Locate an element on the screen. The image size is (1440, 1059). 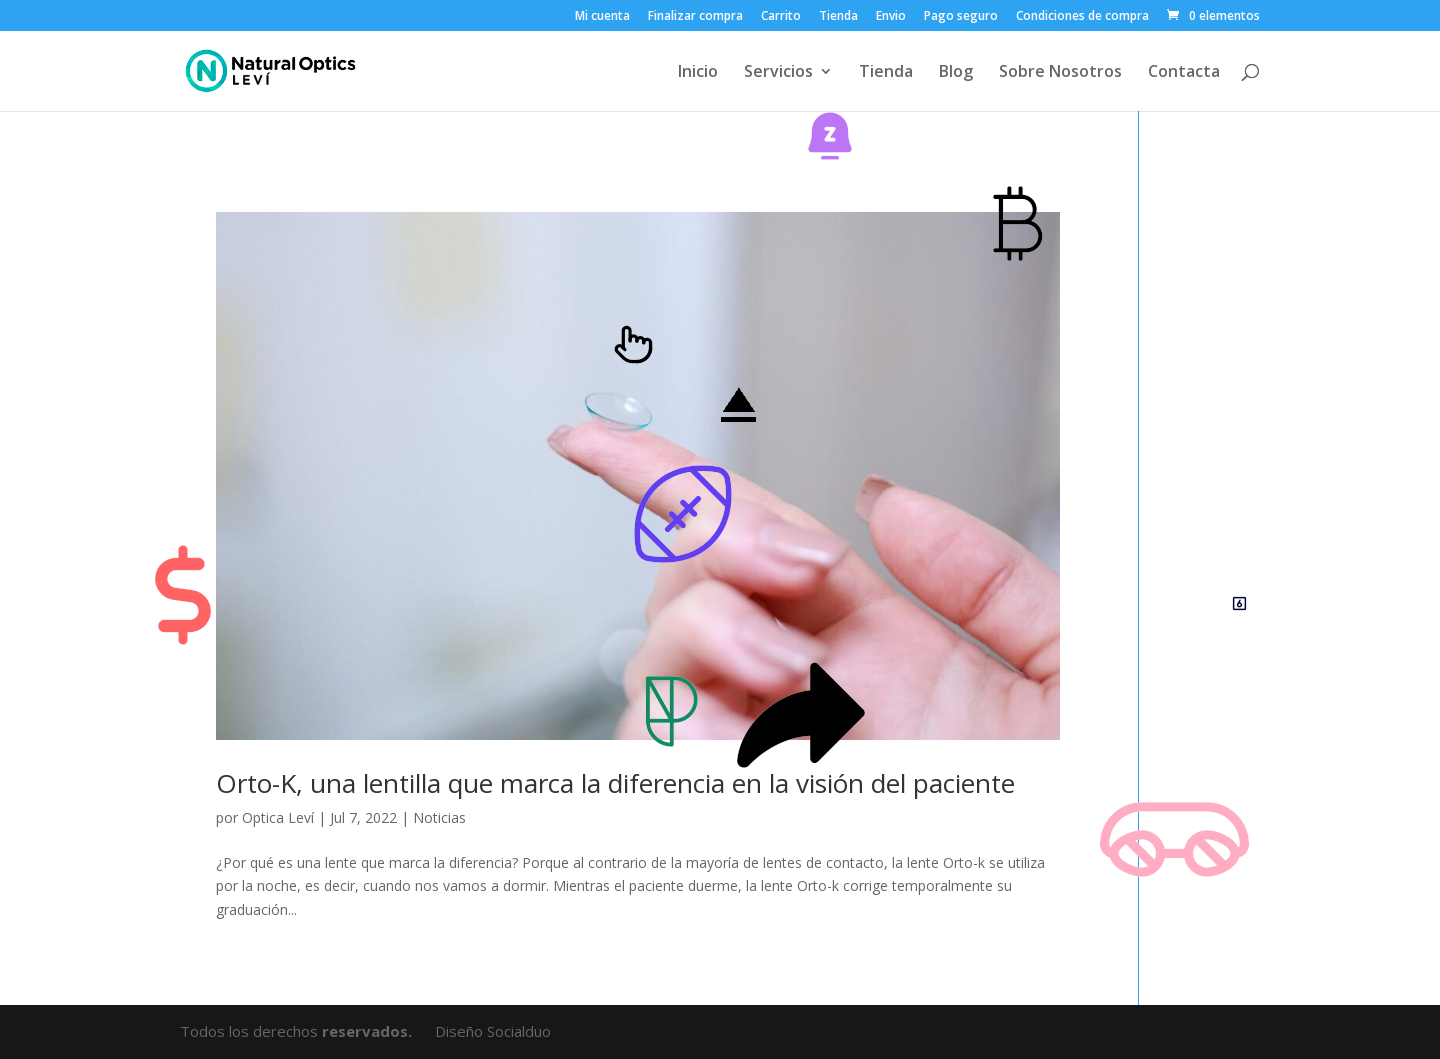
eject removable media or disc is located at coordinates (739, 405).